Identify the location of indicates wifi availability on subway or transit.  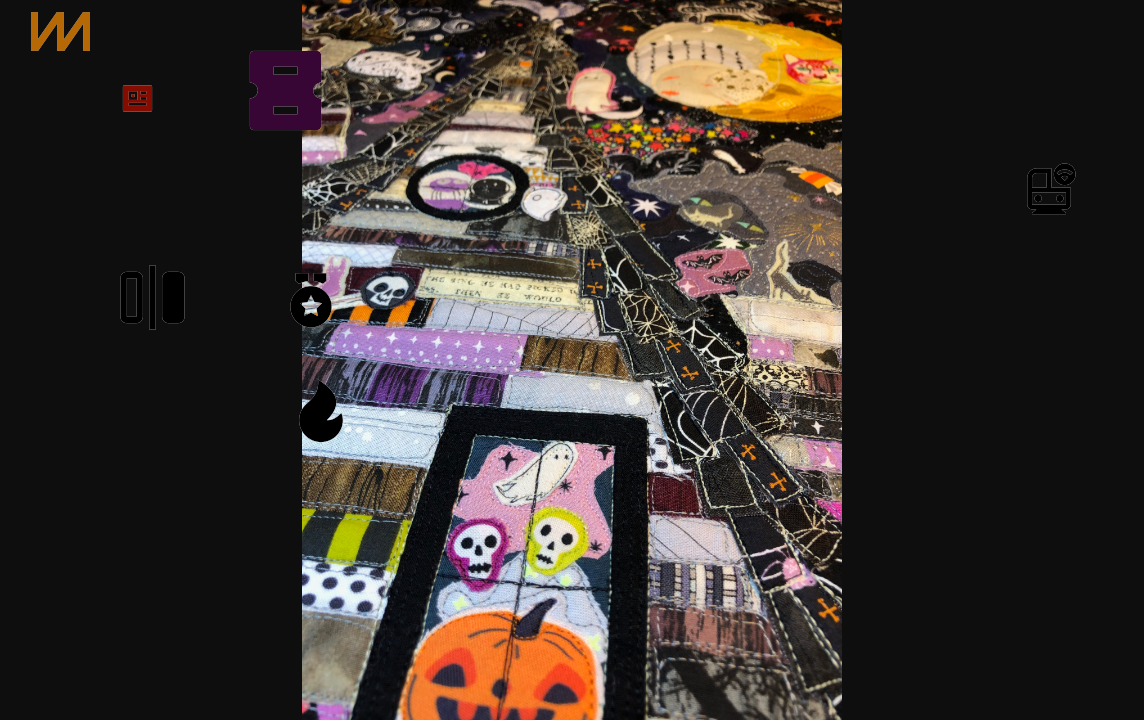
(1049, 190).